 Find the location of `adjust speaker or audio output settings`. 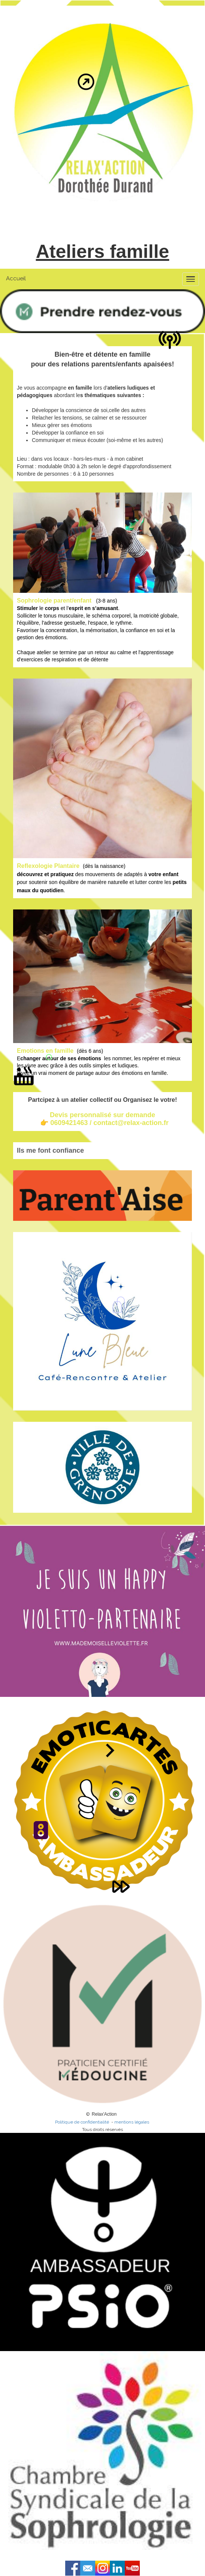

adjust speaker or audio output settings is located at coordinates (41, 1830).